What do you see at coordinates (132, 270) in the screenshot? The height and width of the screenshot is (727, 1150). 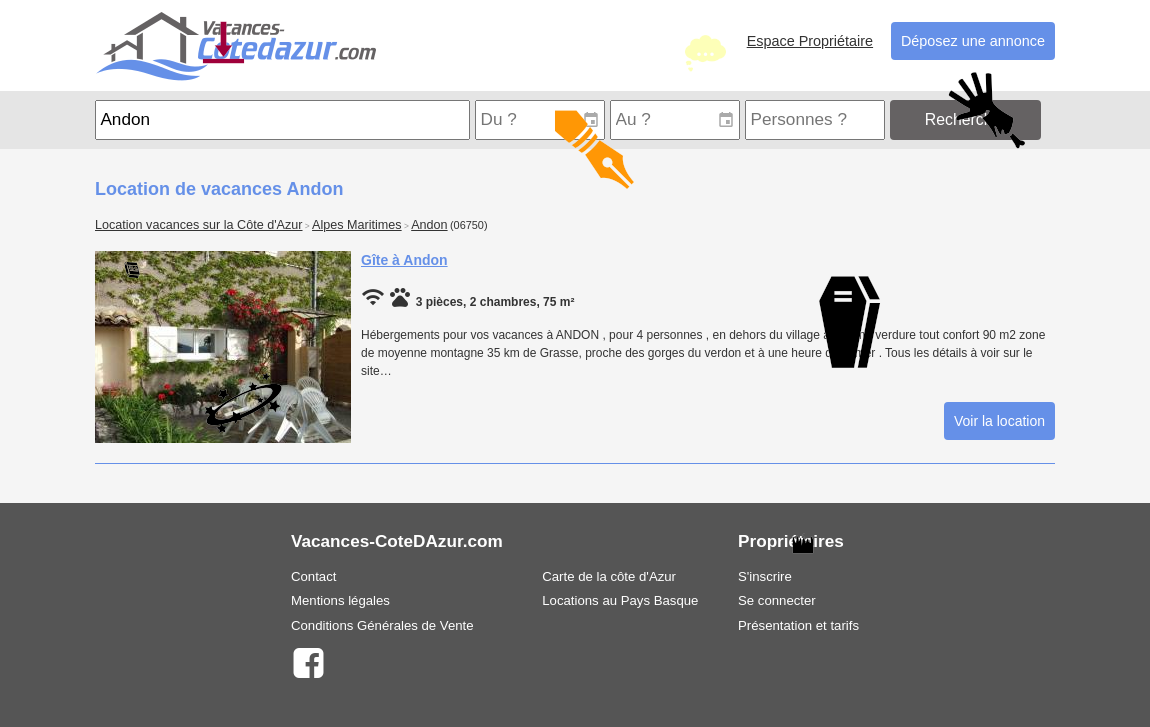 I see `view your library or book collection` at bounding box center [132, 270].